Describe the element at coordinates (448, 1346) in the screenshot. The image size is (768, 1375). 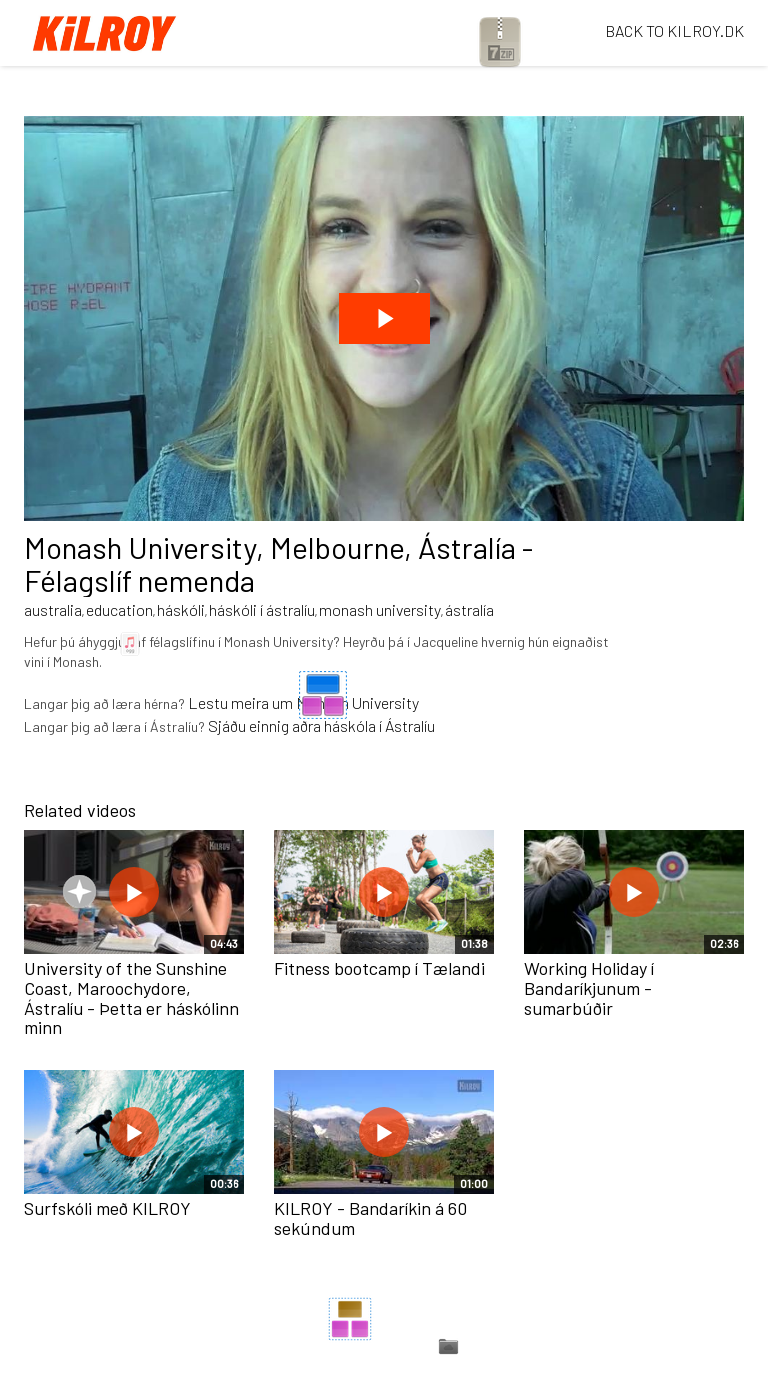
I see `access cloud-synced files and folders` at that location.